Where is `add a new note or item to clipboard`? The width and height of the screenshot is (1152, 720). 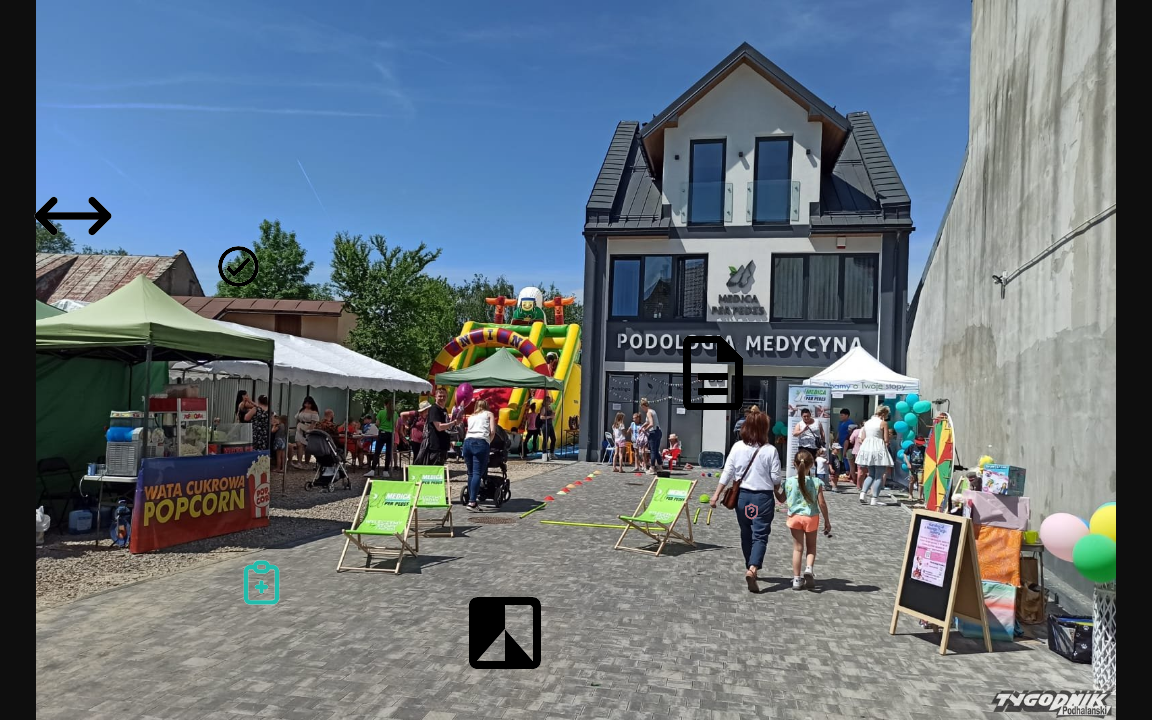
add a new note or item to clipboard is located at coordinates (261, 582).